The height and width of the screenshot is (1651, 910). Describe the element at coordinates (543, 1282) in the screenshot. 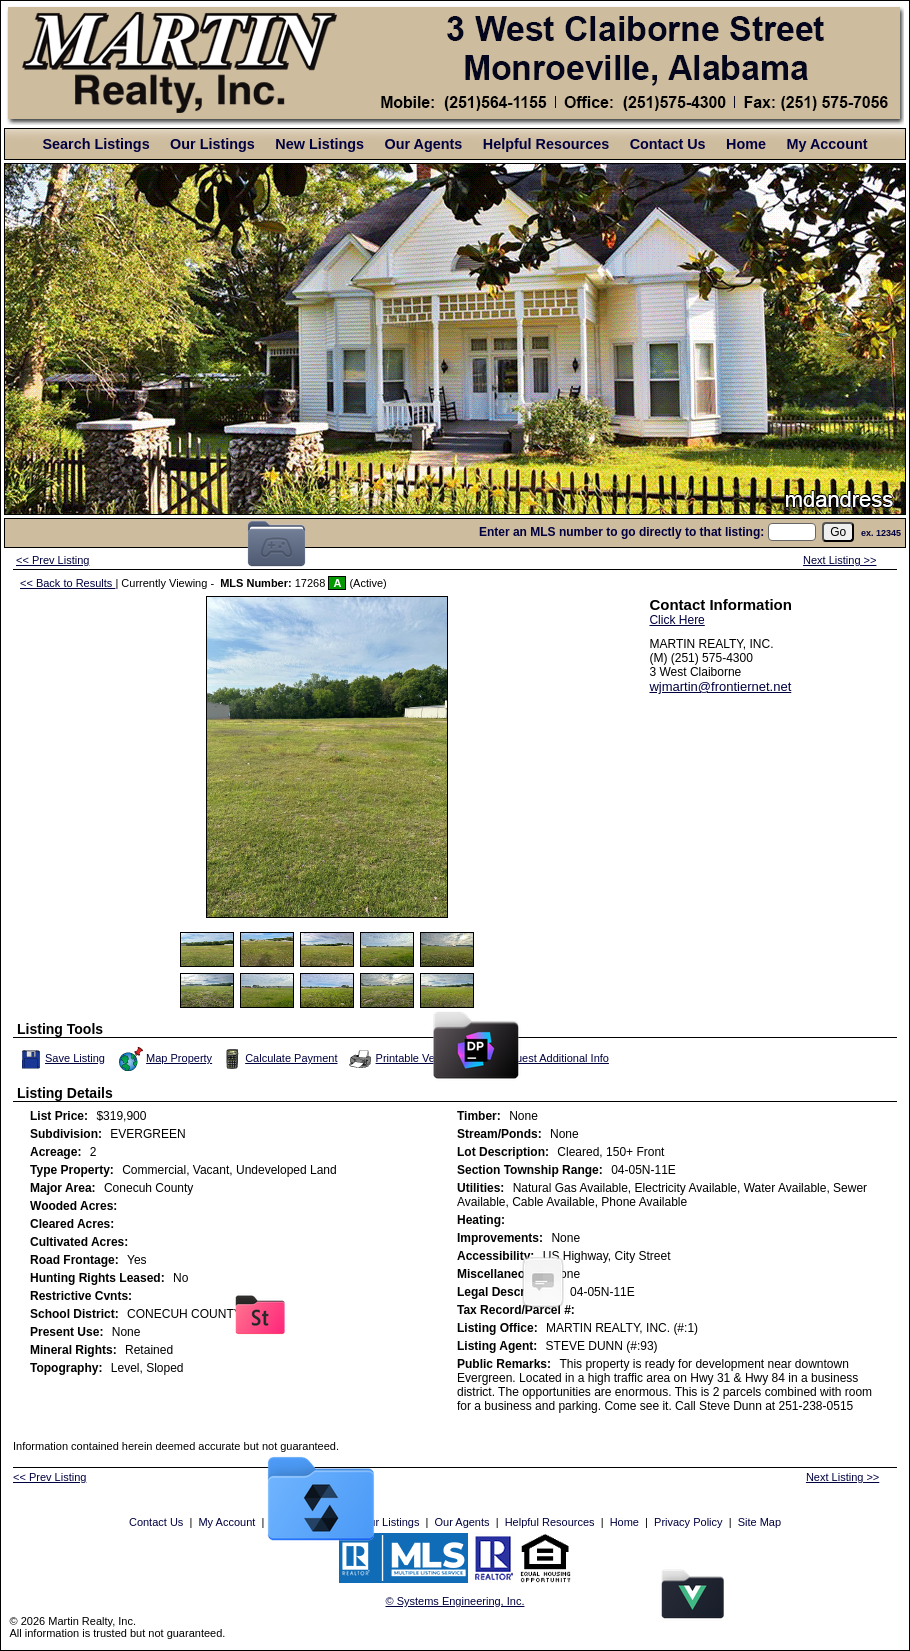

I see `subrip subtitle file (.srt)` at that location.